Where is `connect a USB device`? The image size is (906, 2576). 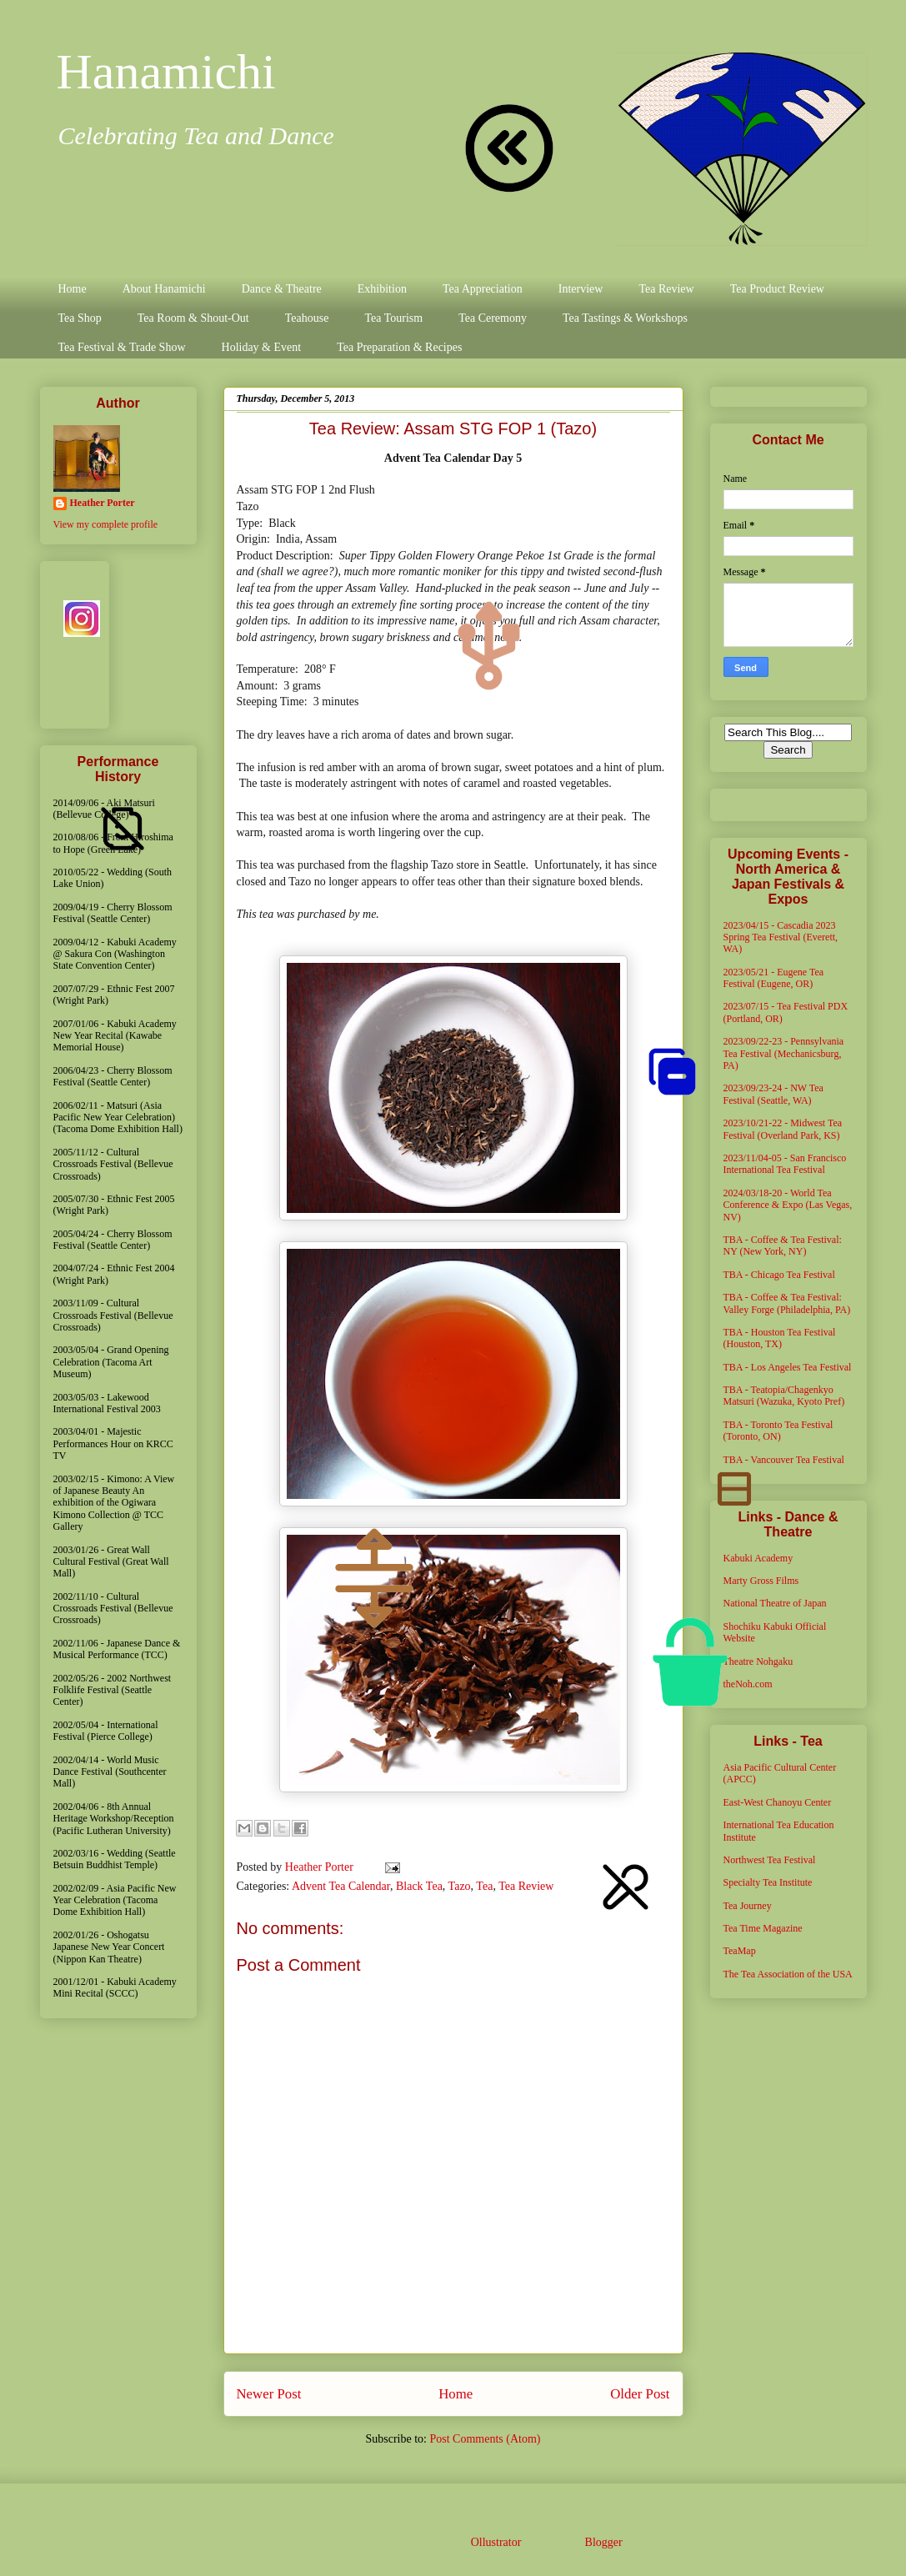 connect a USB device is located at coordinates (488, 645).